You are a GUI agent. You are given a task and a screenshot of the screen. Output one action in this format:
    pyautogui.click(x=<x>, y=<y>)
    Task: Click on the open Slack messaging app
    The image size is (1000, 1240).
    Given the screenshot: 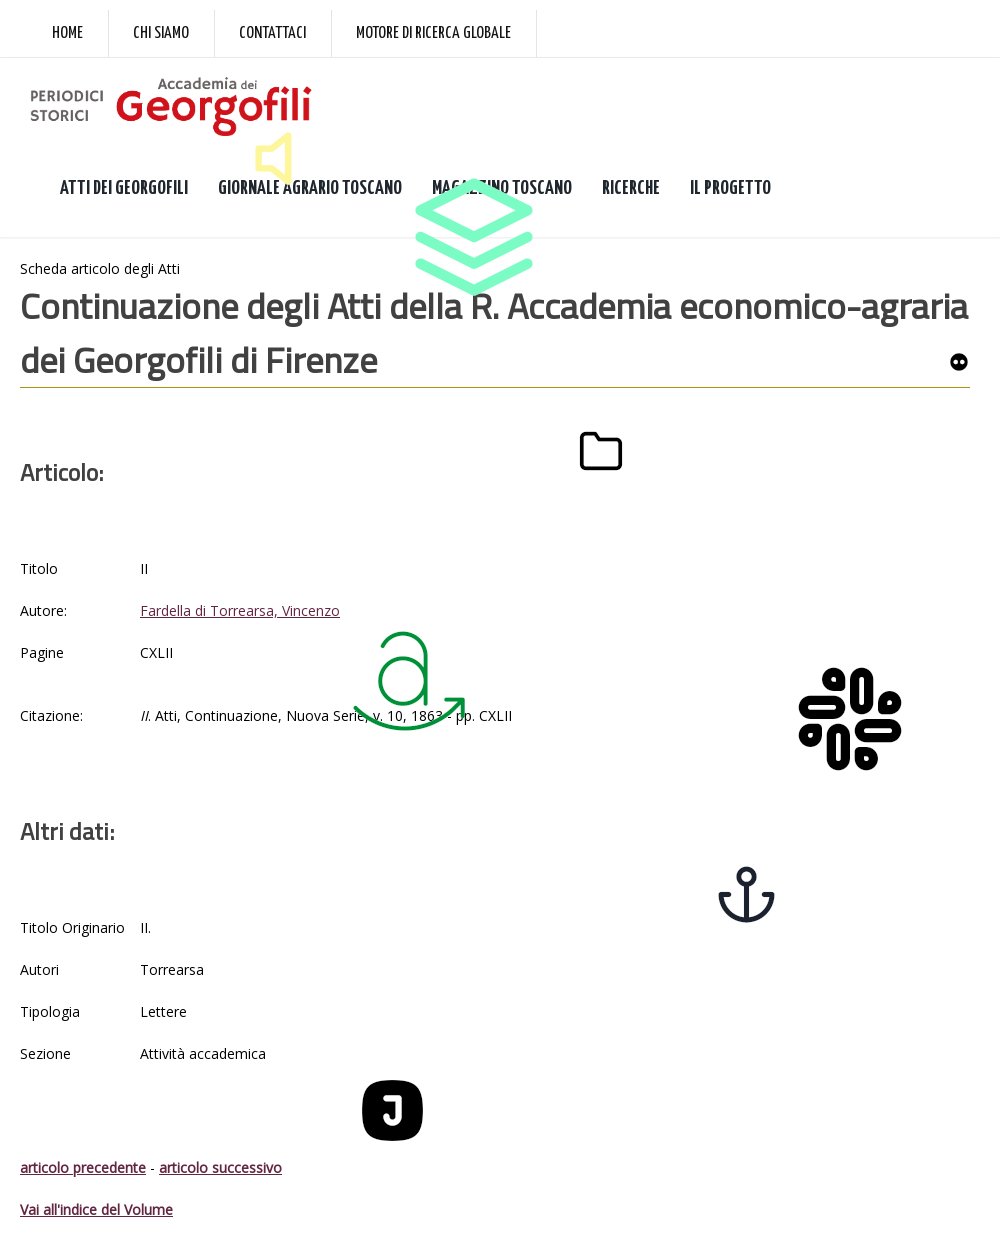 What is the action you would take?
    pyautogui.click(x=850, y=719)
    